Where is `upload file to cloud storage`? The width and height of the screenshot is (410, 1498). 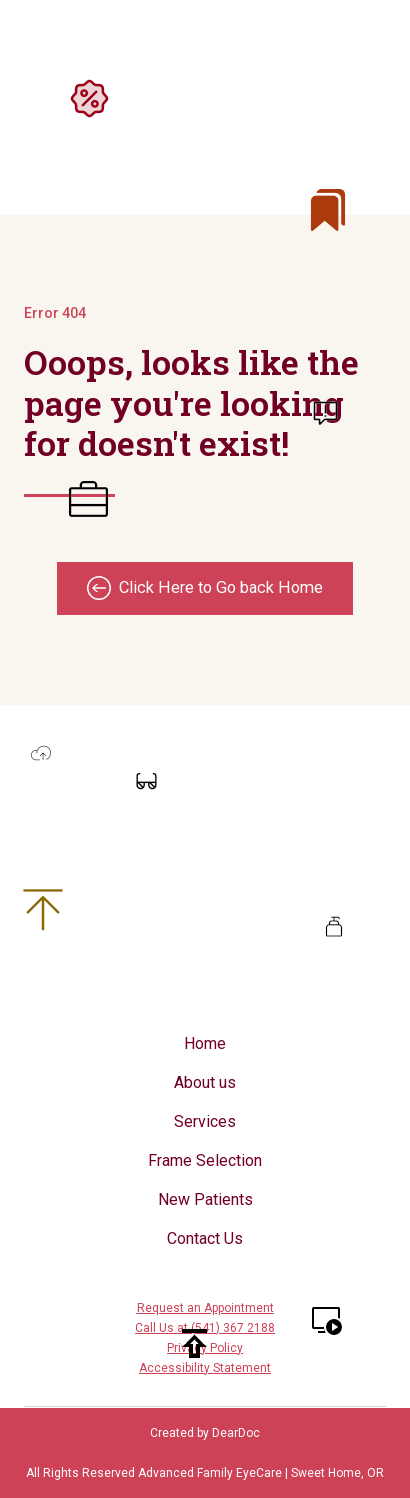
upload file to cloud storage is located at coordinates (41, 753).